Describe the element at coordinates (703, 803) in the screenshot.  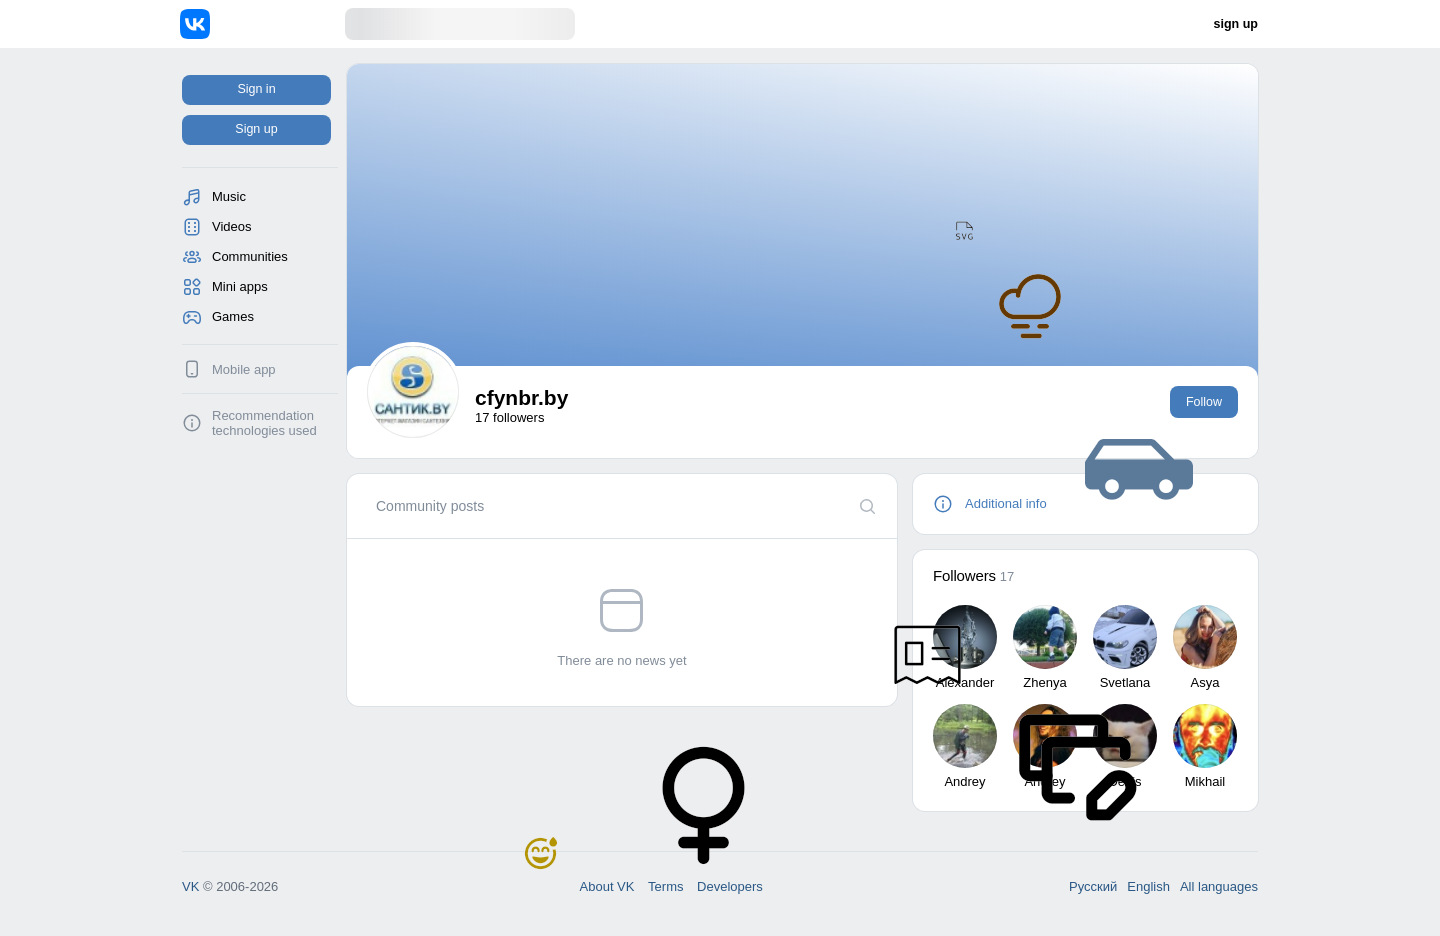
I see `indicates female gender option` at that location.